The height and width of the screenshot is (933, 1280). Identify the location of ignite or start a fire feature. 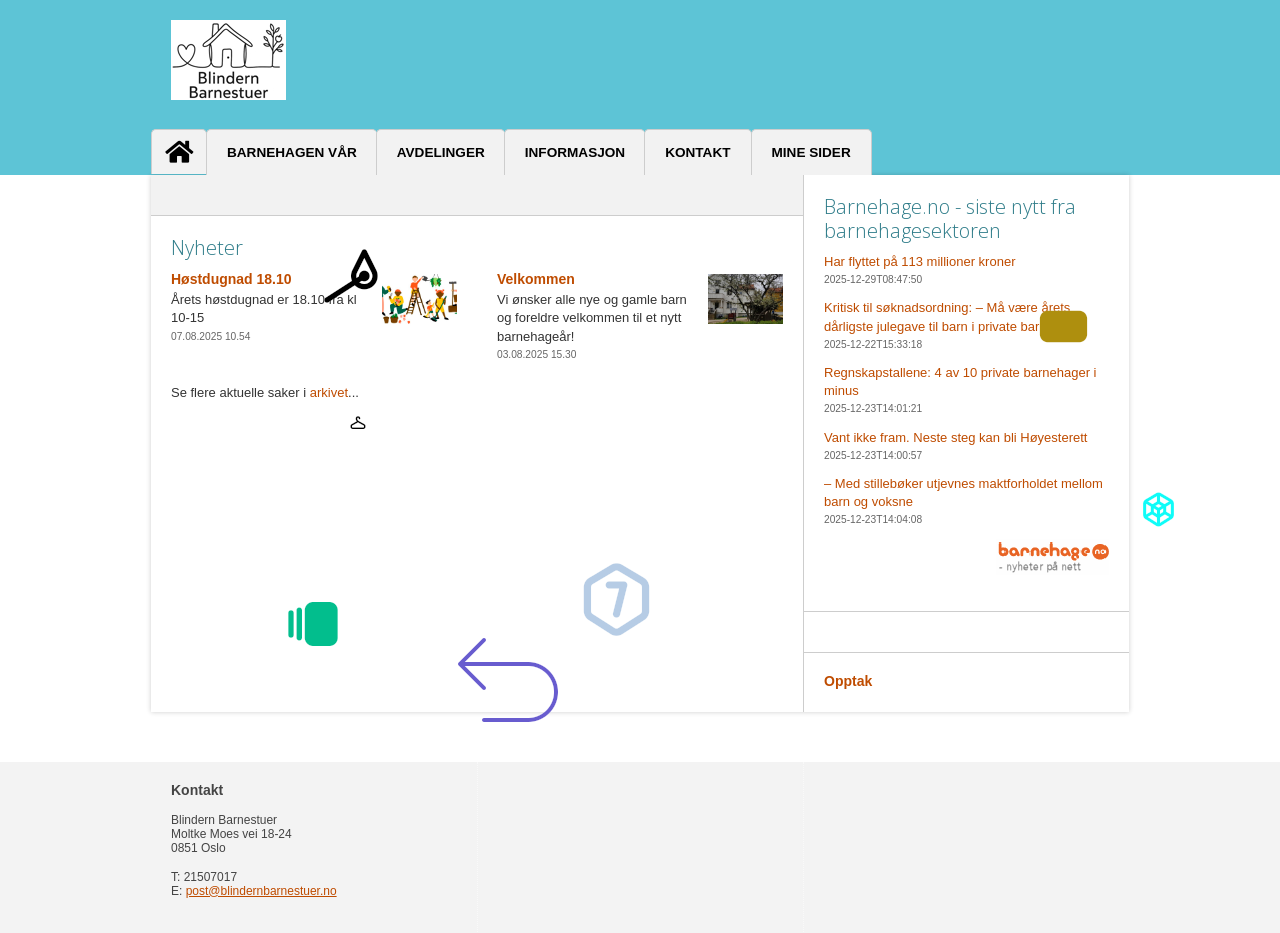
(351, 276).